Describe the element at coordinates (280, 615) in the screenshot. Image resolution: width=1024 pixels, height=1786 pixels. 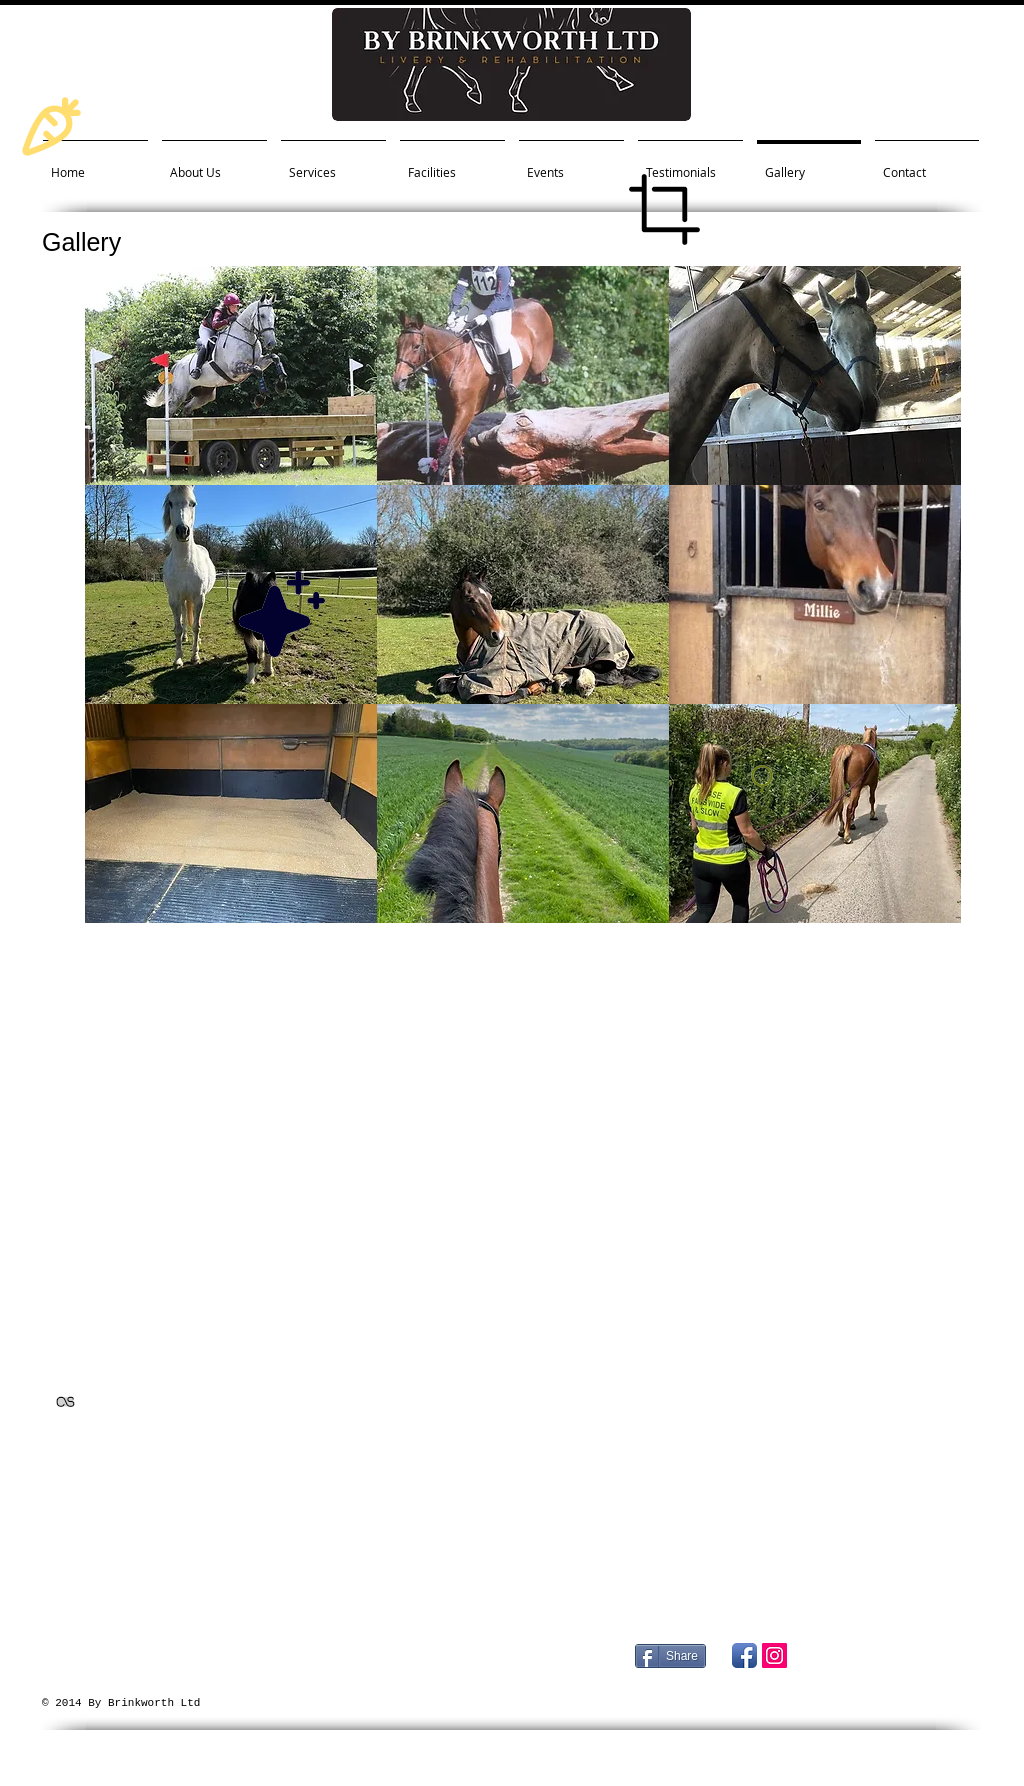
I see `indicates AI-generated or enhanced content` at that location.